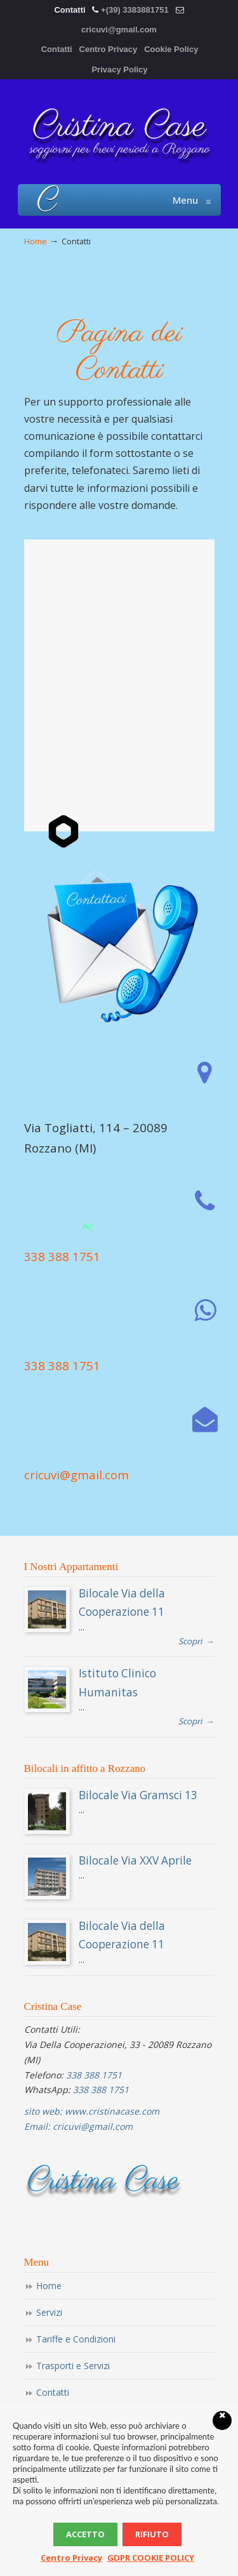  What do you see at coordinates (63, 831) in the screenshot?
I see `access assembly or build tools` at bounding box center [63, 831].